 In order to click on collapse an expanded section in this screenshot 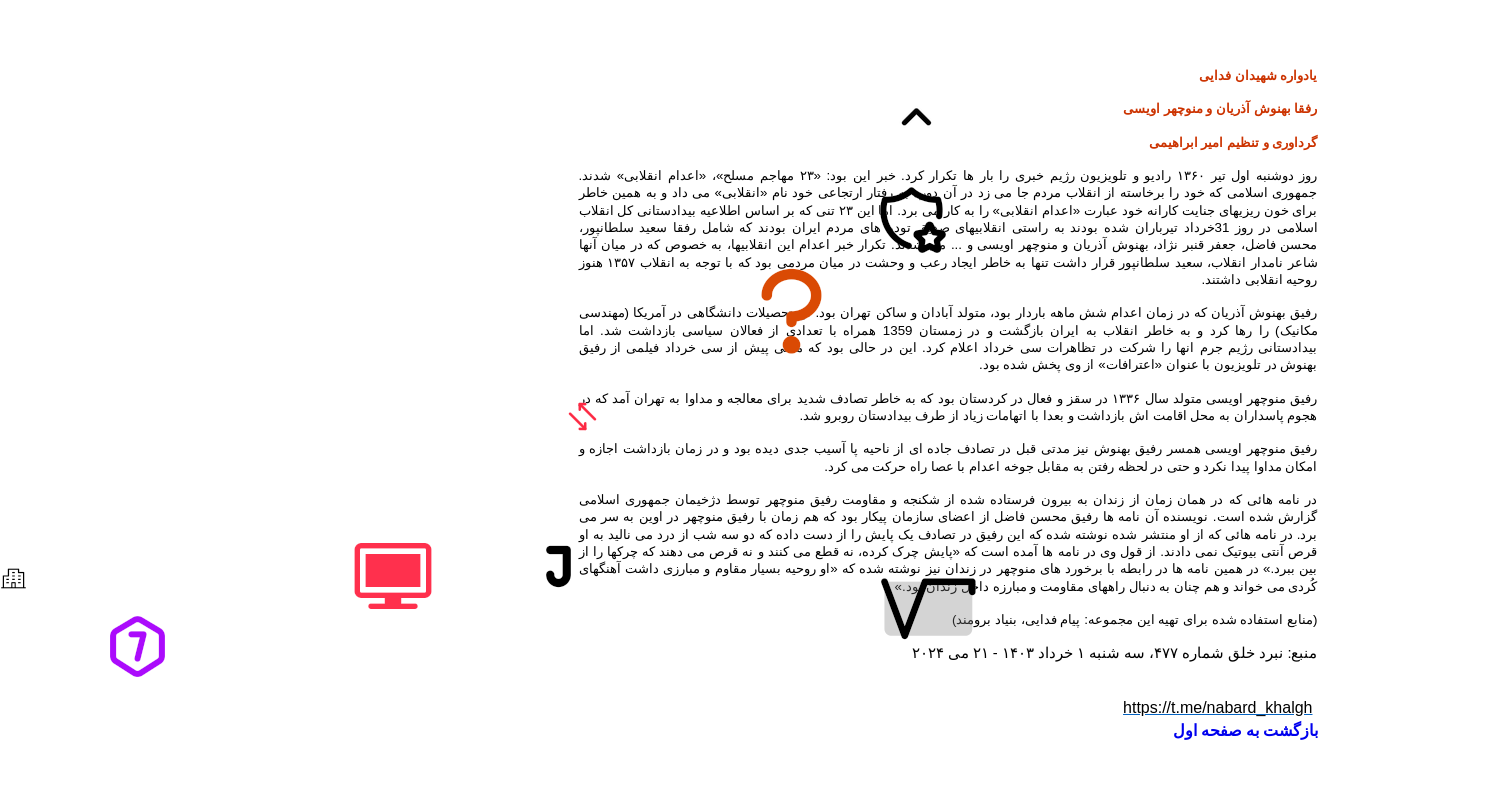, I will do `click(916, 117)`.